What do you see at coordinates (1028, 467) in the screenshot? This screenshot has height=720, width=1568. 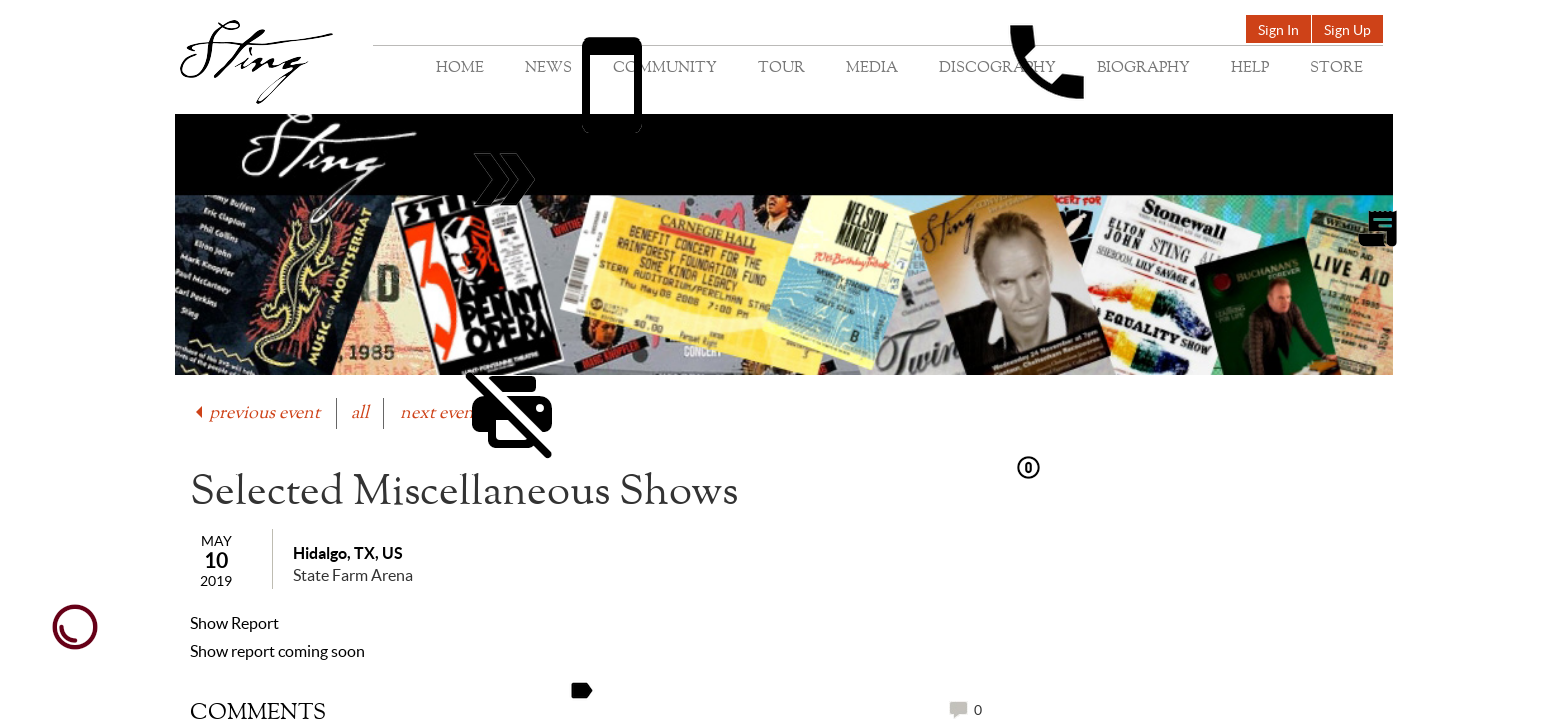 I see `indicates zero items or empty count` at bounding box center [1028, 467].